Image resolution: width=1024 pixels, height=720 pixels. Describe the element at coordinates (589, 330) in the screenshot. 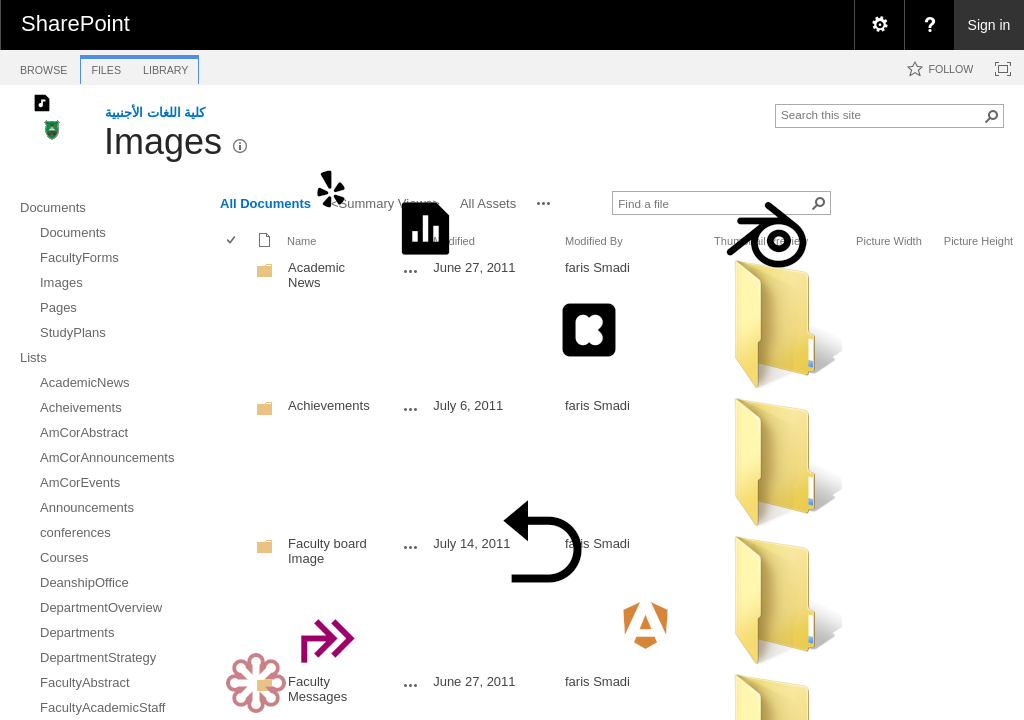

I see `visit kickstarter website or app` at that location.